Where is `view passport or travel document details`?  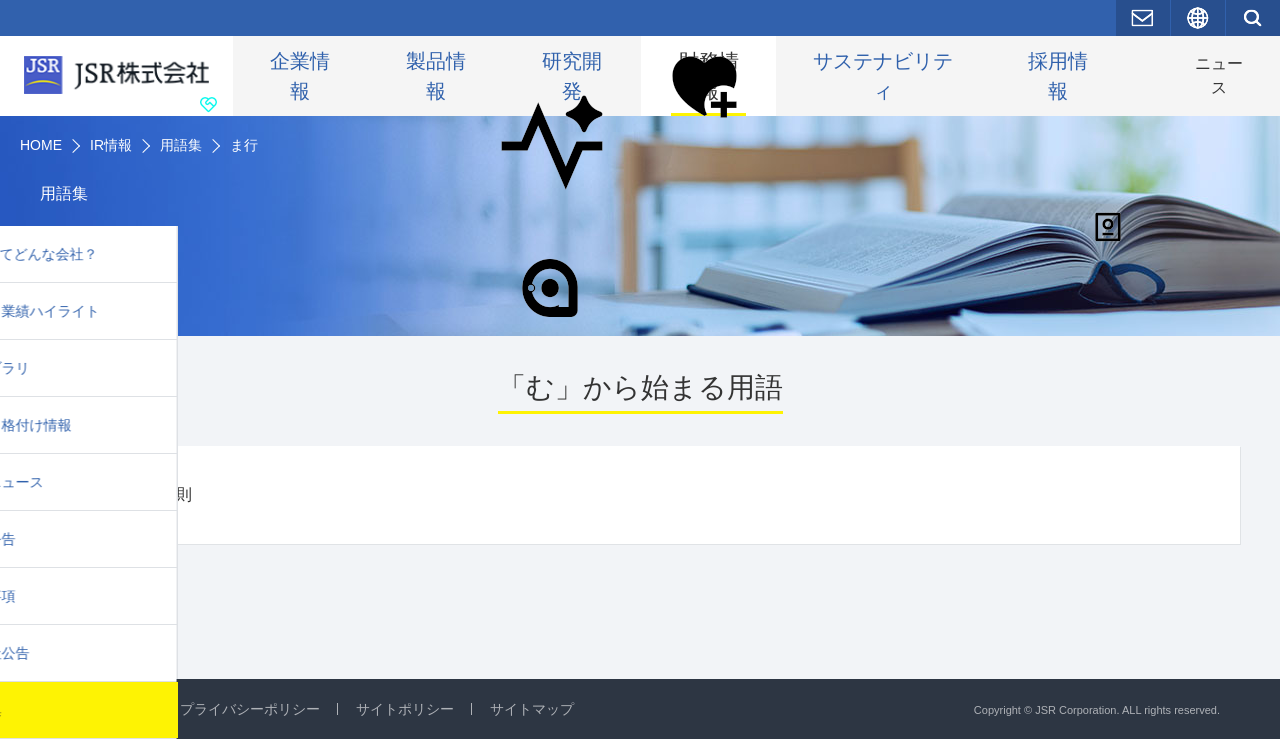
view passport or travel document details is located at coordinates (1108, 227).